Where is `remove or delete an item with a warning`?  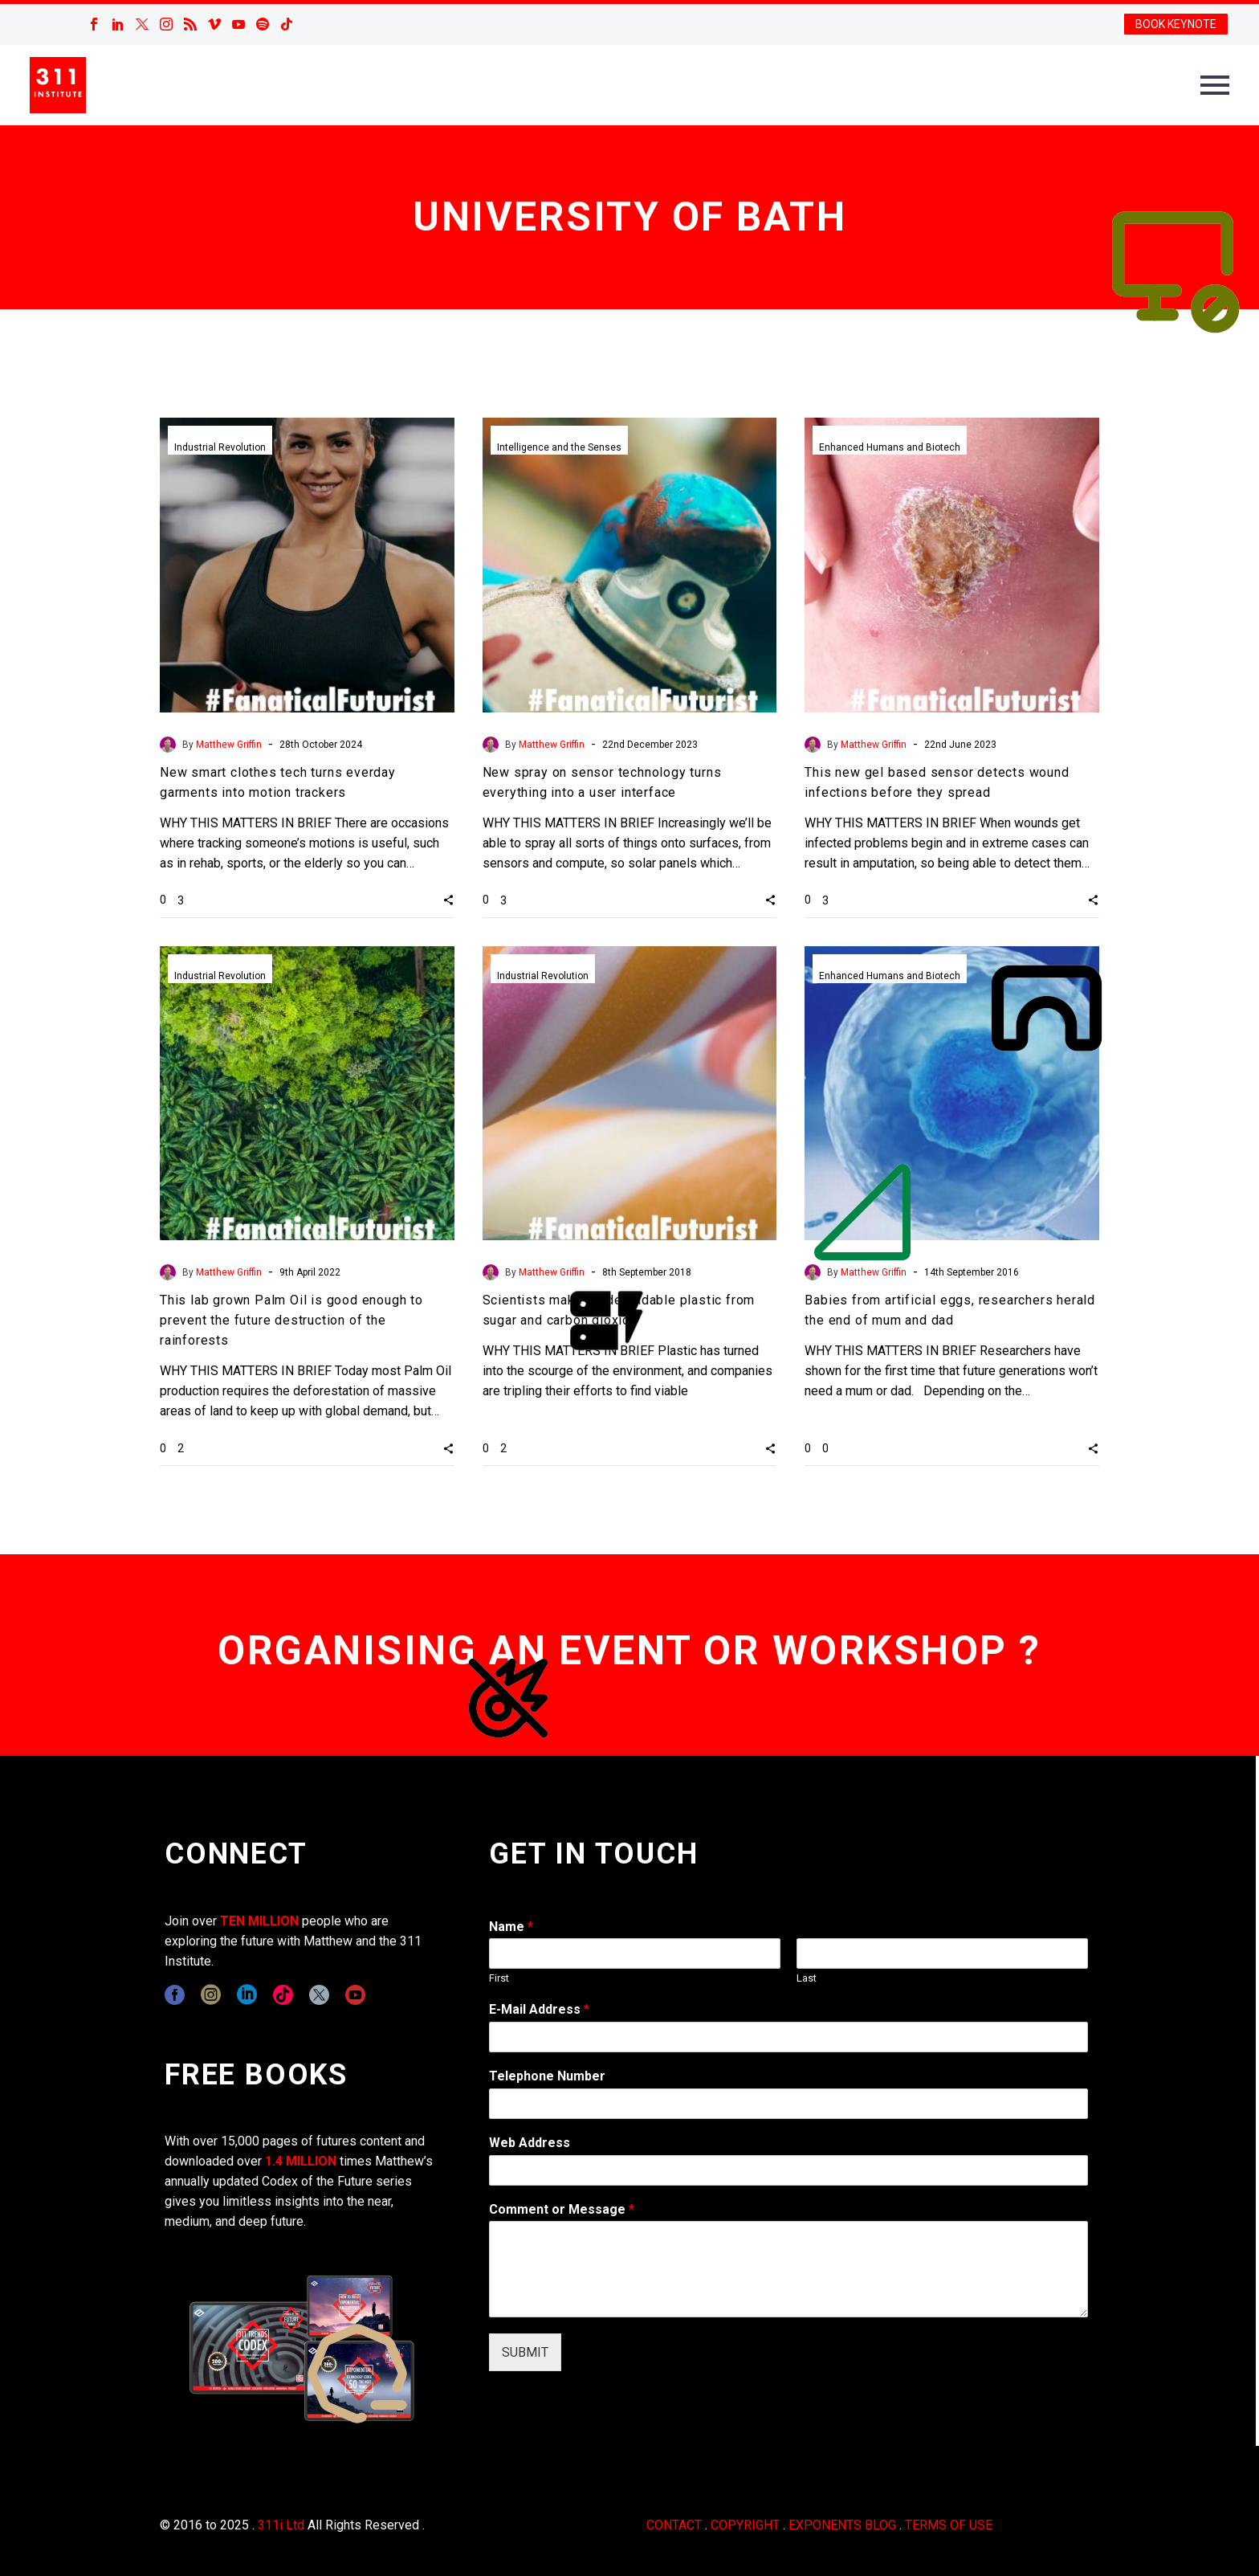
remove or delete an item with a warning is located at coordinates (357, 2374).